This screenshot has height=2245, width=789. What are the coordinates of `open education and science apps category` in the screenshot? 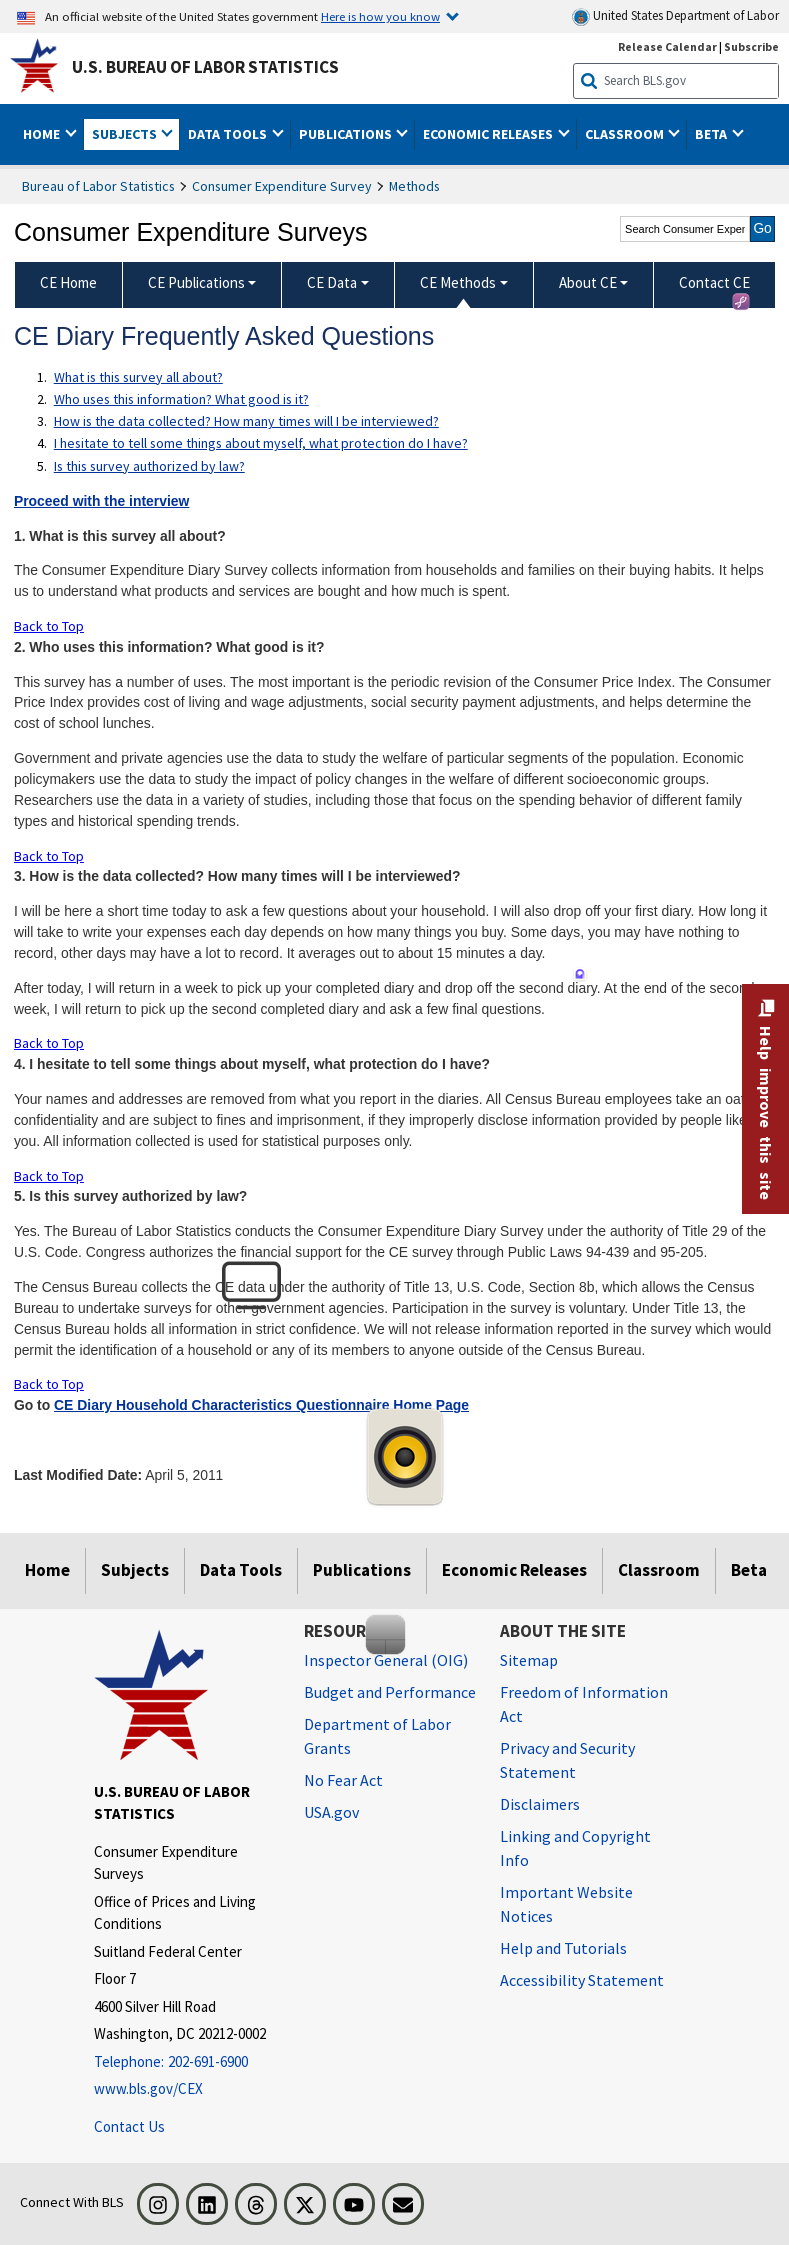 It's located at (741, 302).